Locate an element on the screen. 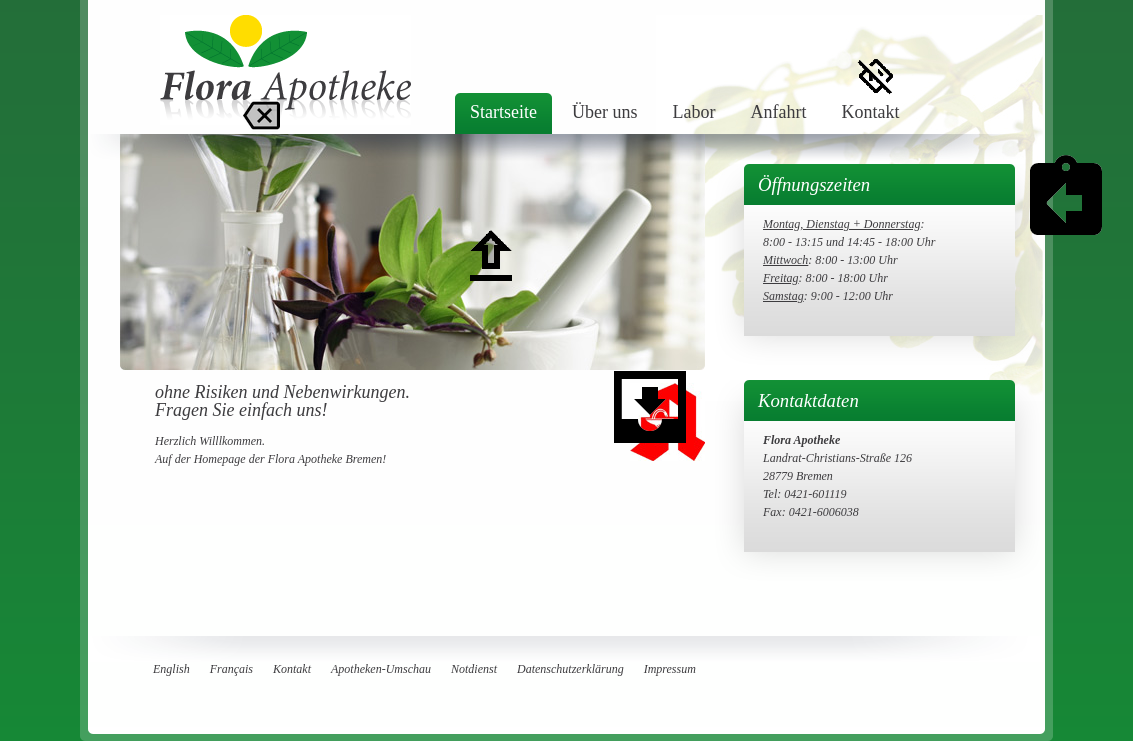 Image resolution: width=1133 pixels, height=741 pixels. delete the last character entered is located at coordinates (261, 115).